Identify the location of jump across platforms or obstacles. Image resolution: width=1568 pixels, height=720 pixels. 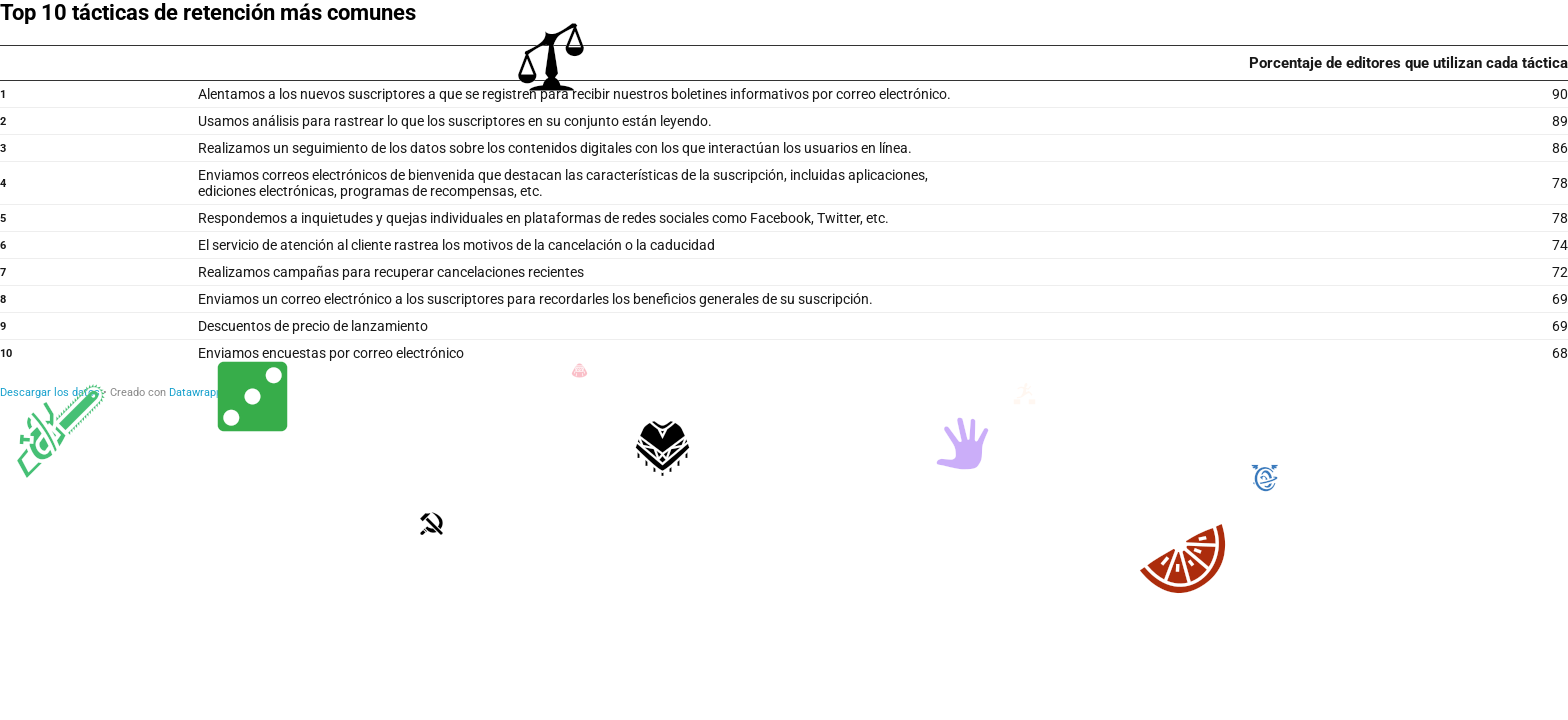
(1024, 393).